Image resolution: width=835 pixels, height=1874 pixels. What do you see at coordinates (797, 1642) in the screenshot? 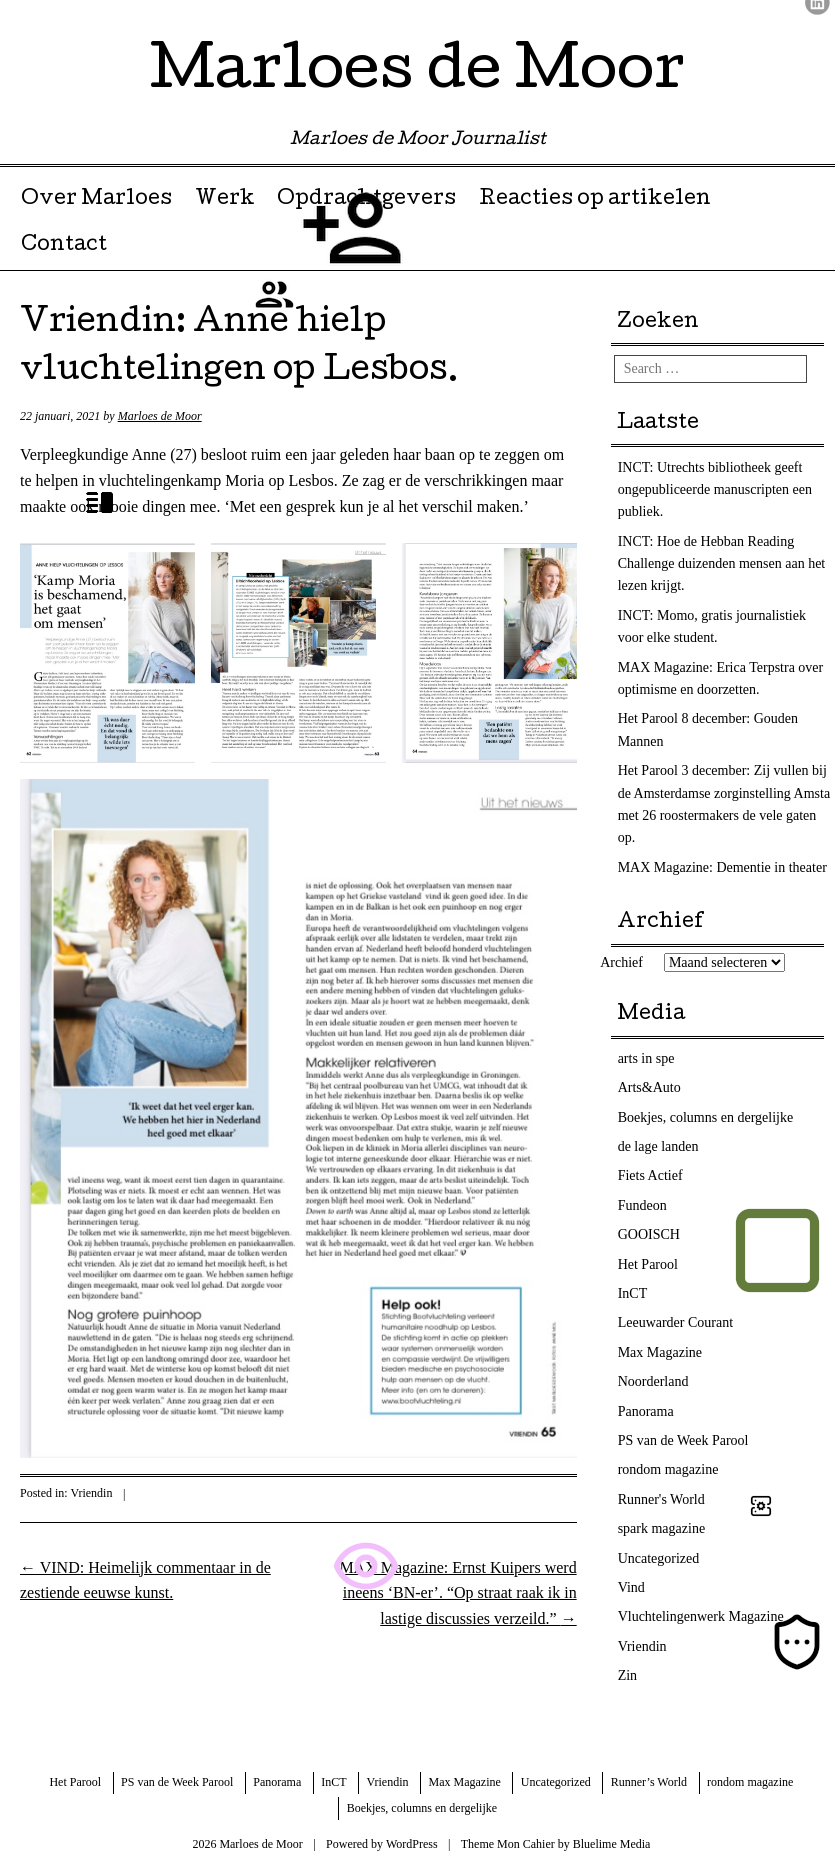
I see `security settings in progress` at bounding box center [797, 1642].